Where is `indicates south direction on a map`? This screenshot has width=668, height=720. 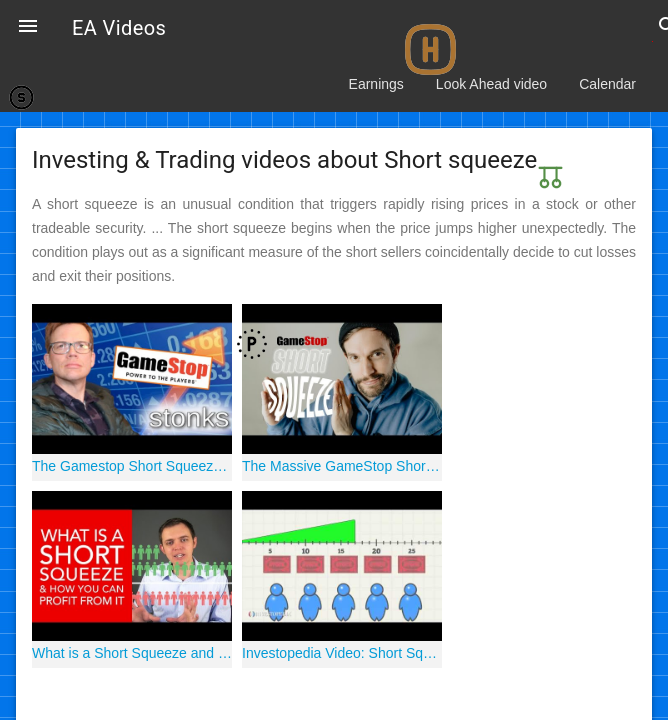 indicates south direction on a map is located at coordinates (21, 97).